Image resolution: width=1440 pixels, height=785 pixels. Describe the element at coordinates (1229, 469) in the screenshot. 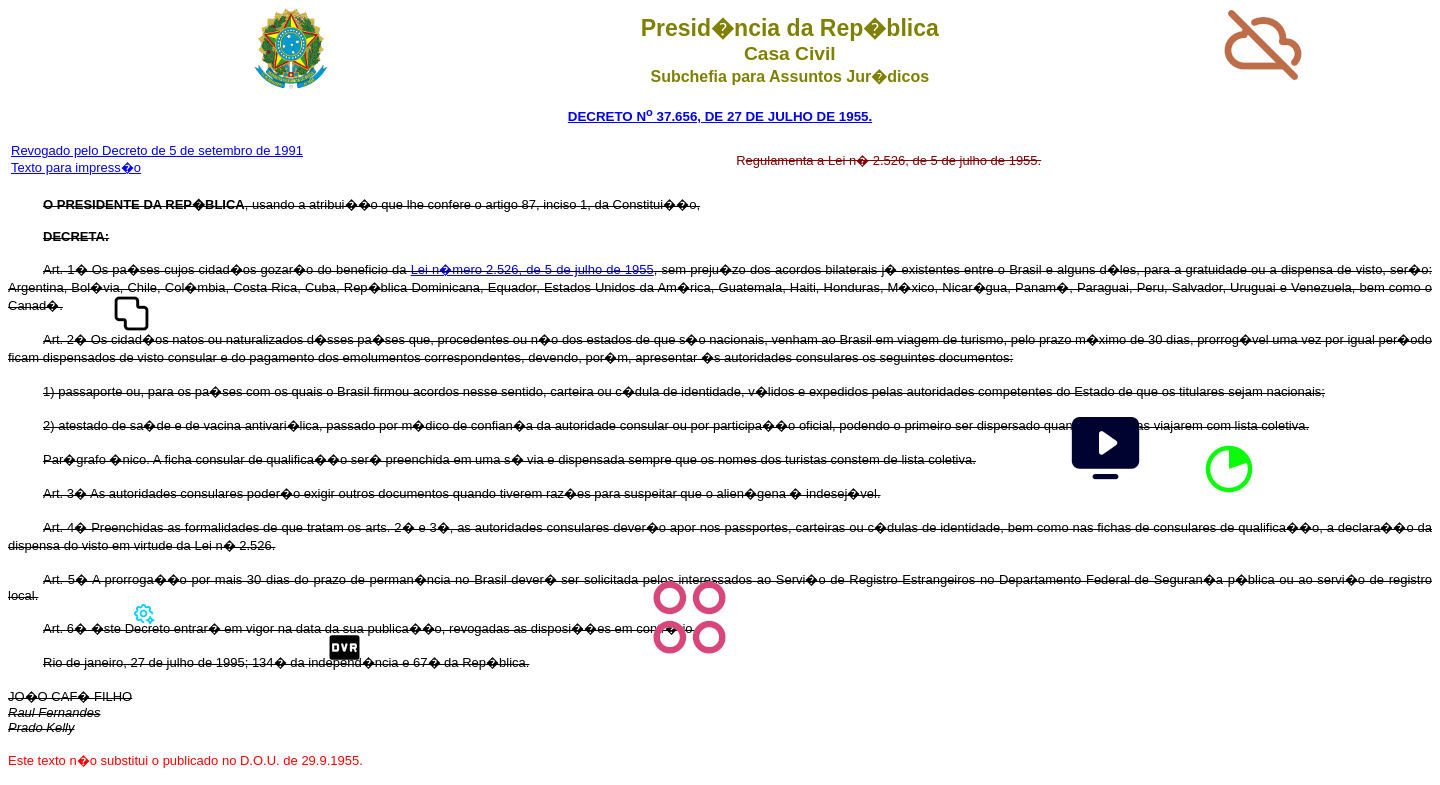

I see `indicates 20% progress or completion` at that location.